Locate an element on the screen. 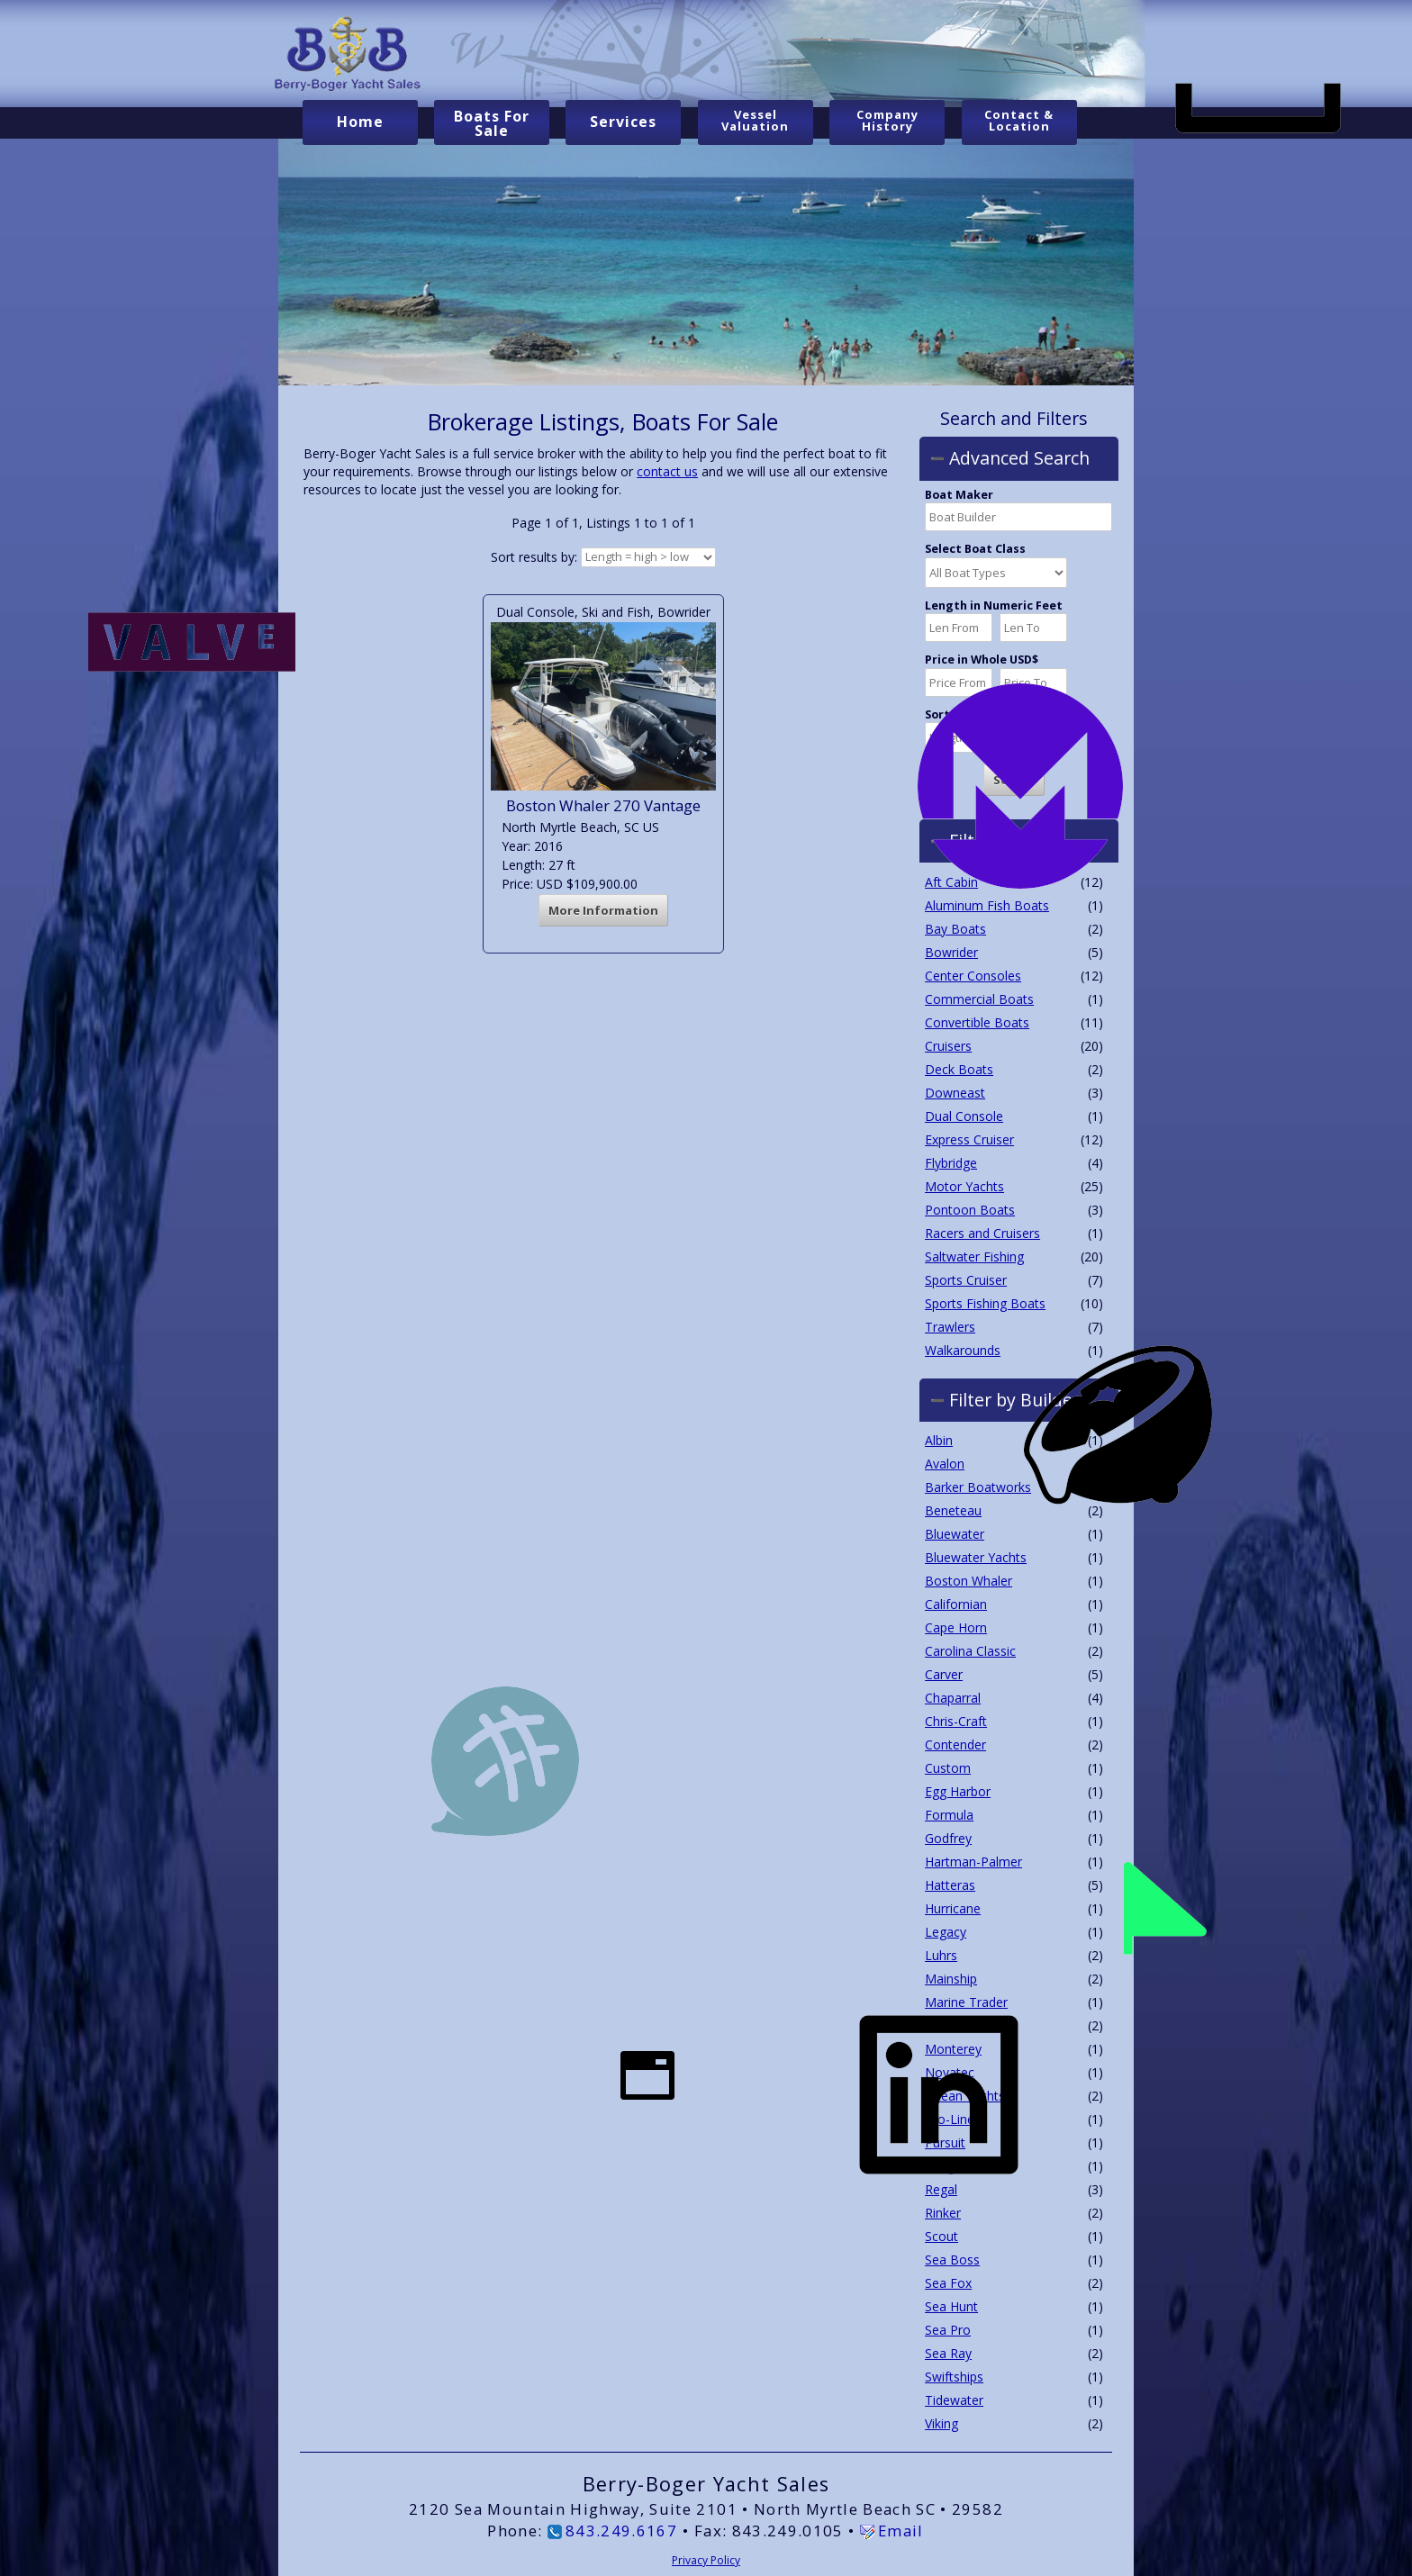 The height and width of the screenshot is (2576, 1412). flag an item for review or attention is located at coordinates (1160, 1908).